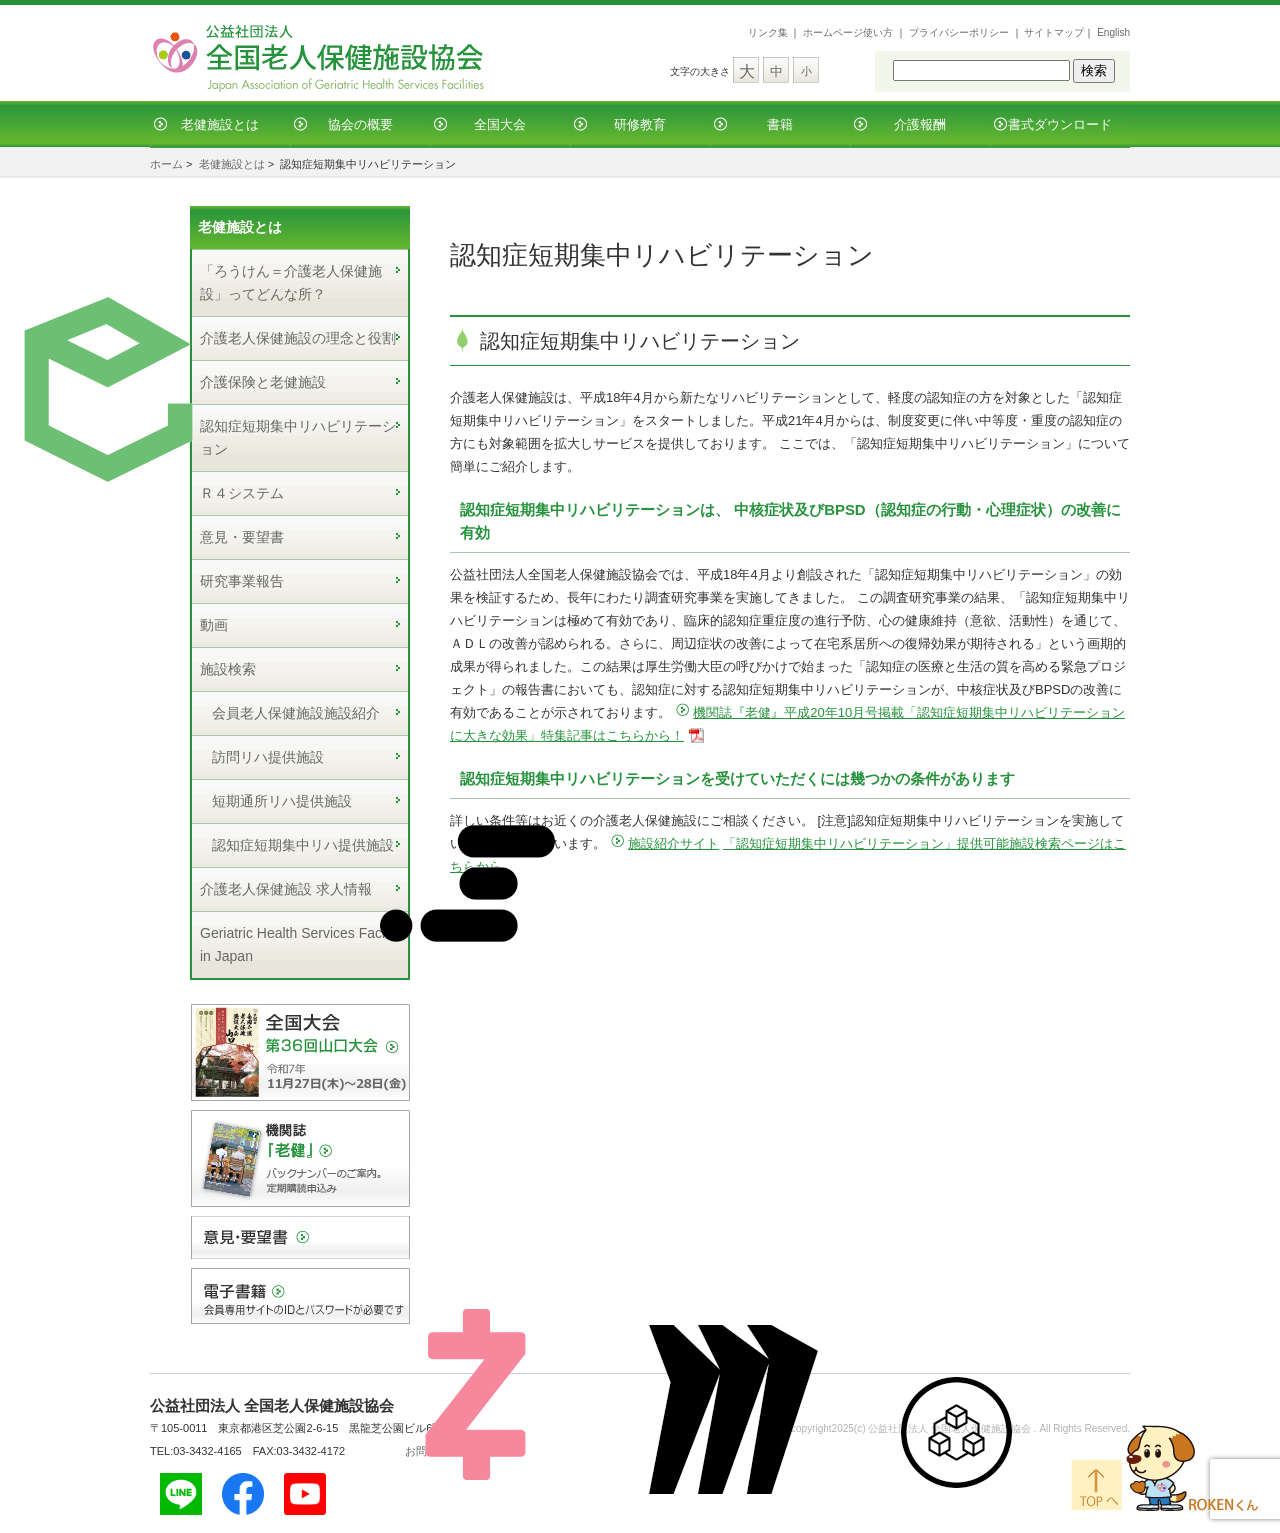 This screenshot has height=1533, width=1280. Describe the element at coordinates (475, 1394) in the screenshot. I see `send money with zelle` at that location.